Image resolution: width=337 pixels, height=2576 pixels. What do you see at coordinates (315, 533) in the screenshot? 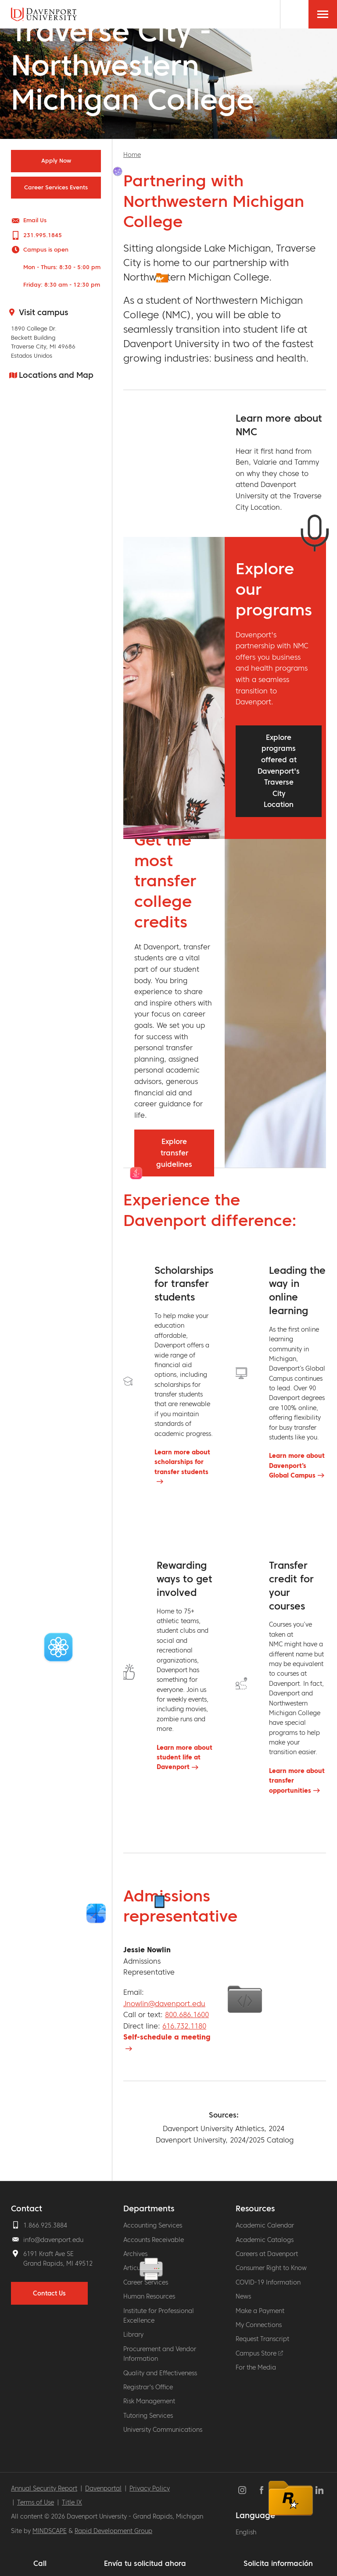
I see `access microphone settings` at bounding box center [315, 533].